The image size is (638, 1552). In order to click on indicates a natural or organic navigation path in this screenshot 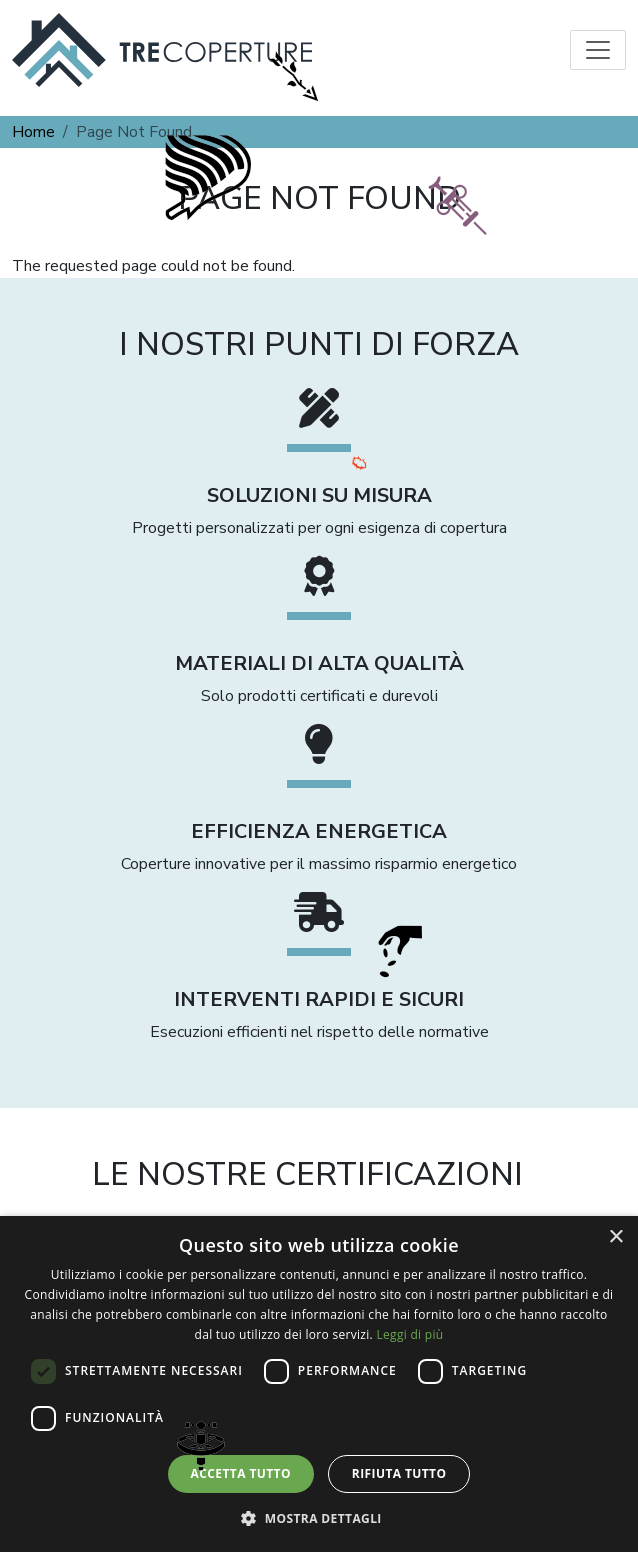, I will do `click(293, 76)`.